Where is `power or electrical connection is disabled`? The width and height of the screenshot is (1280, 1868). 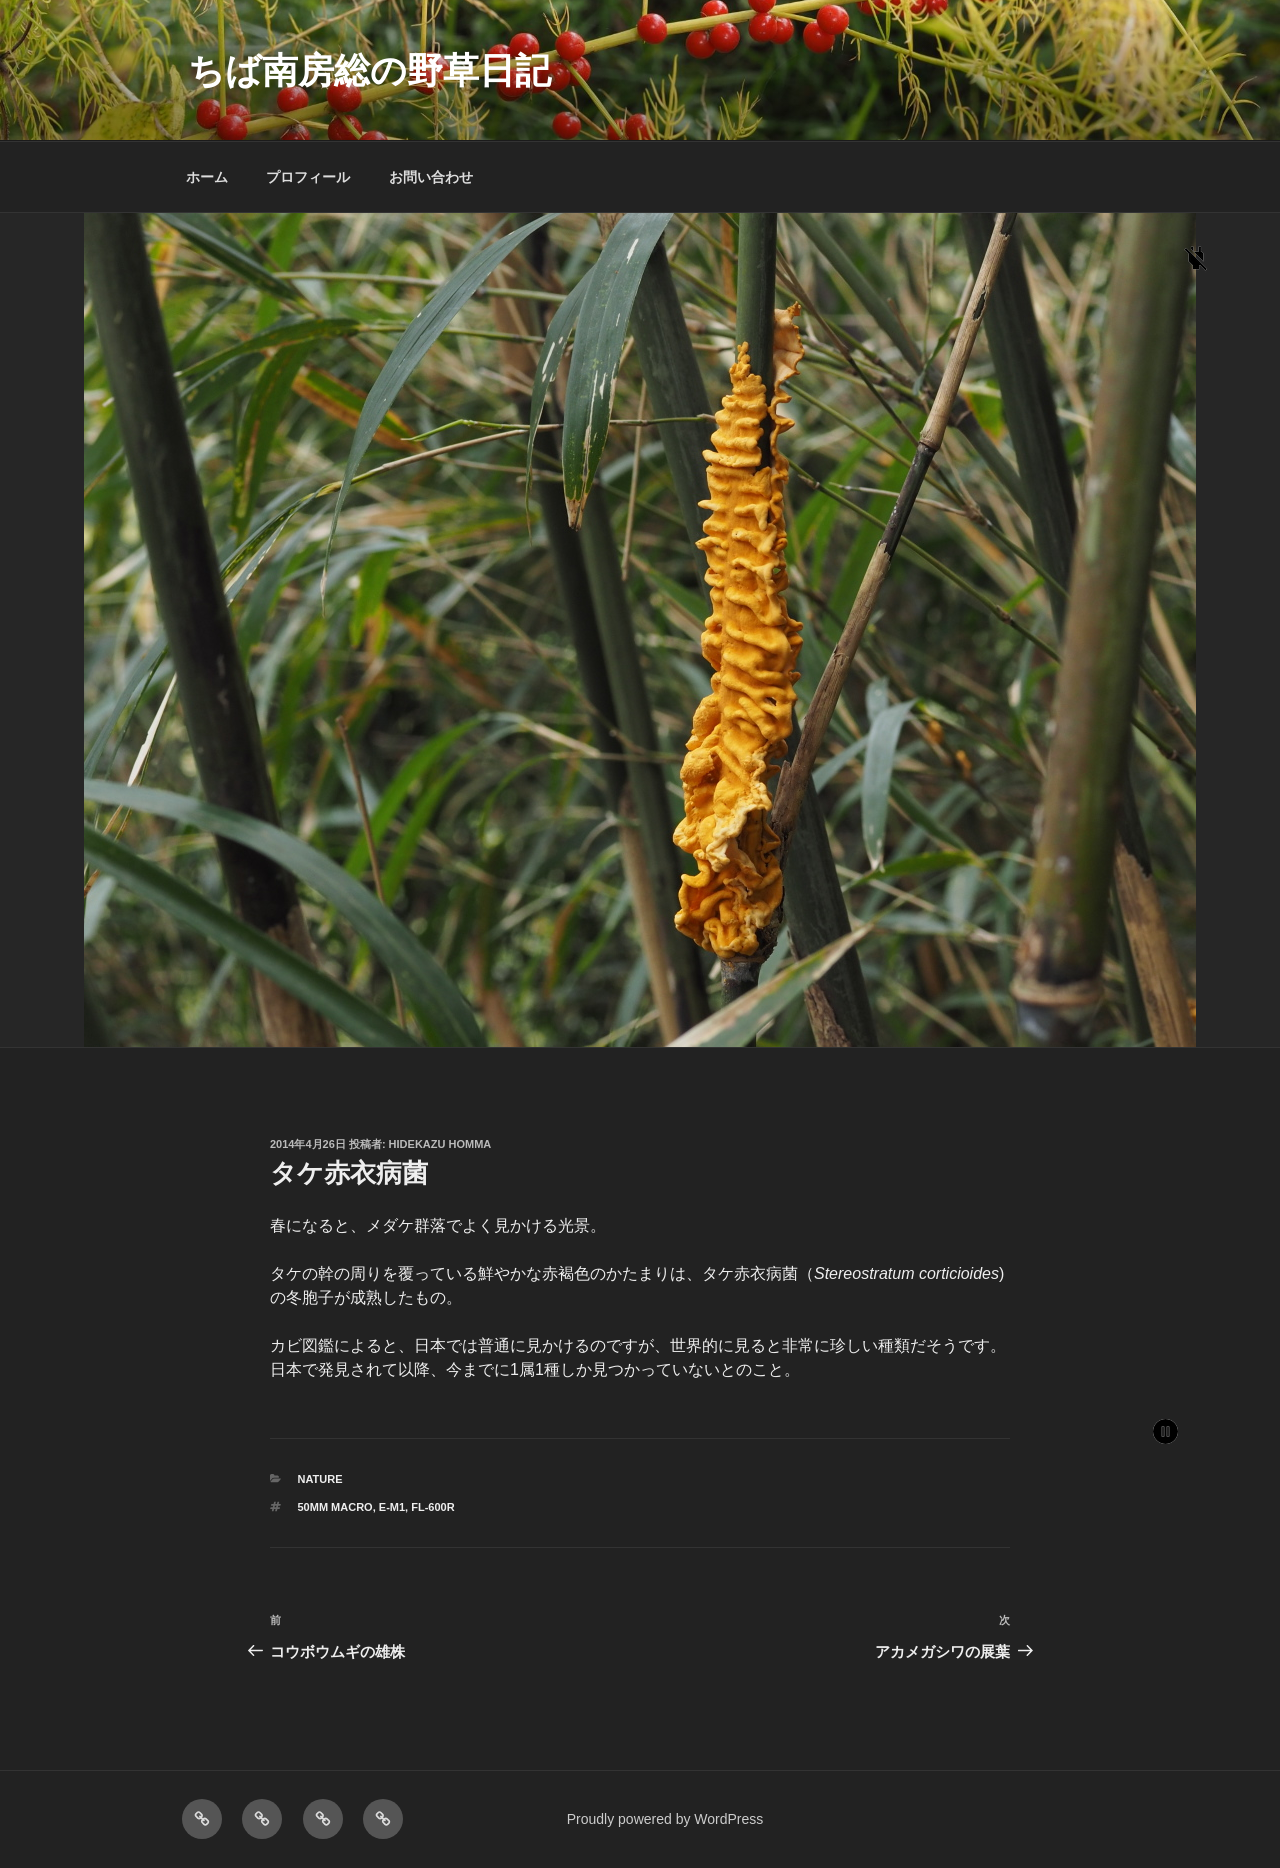
power or electrical connection is disabled is located at coordinates (1196, 258).